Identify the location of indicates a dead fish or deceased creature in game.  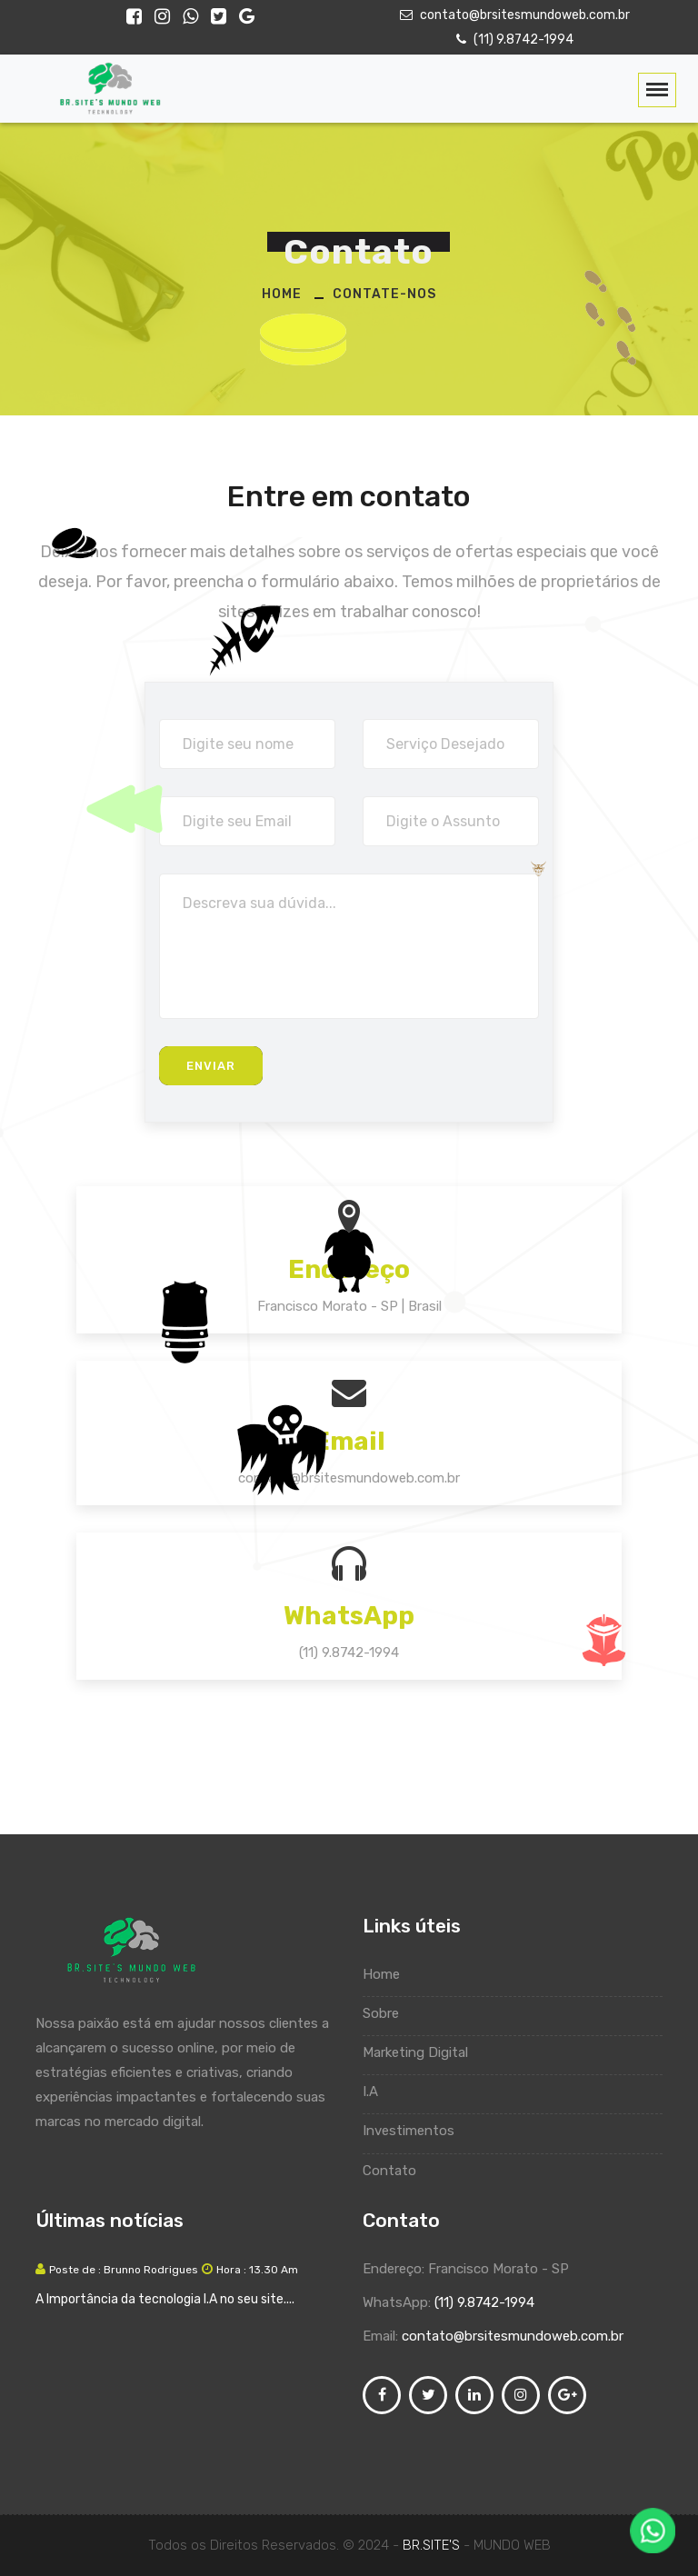
(245, 641).